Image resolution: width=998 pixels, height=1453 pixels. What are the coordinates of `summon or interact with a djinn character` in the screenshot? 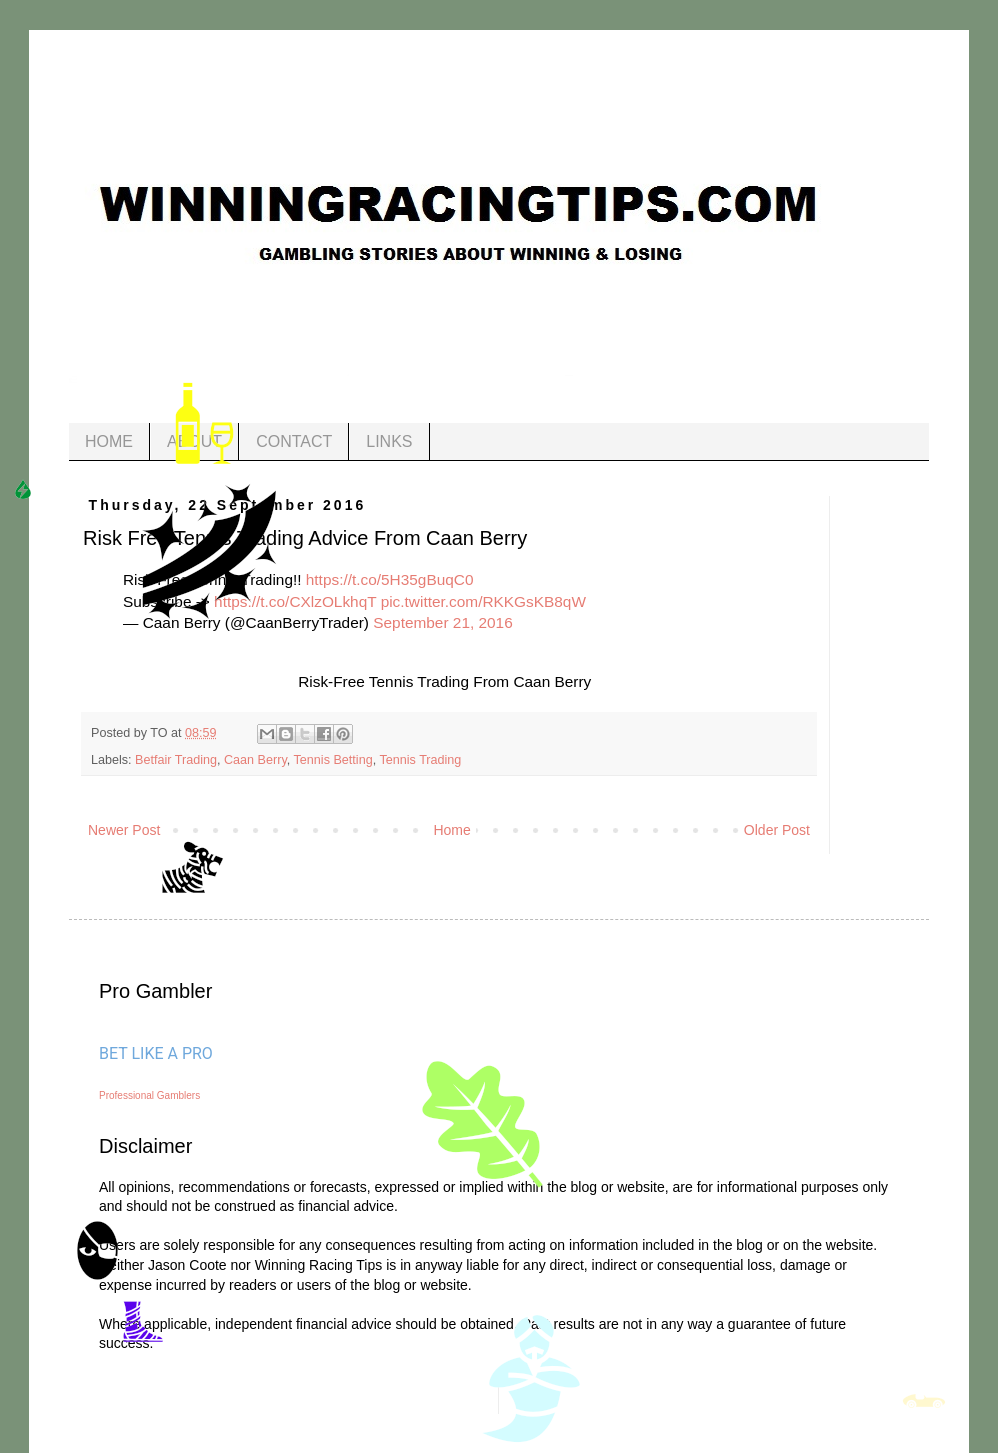 It's located at (534, 1379).